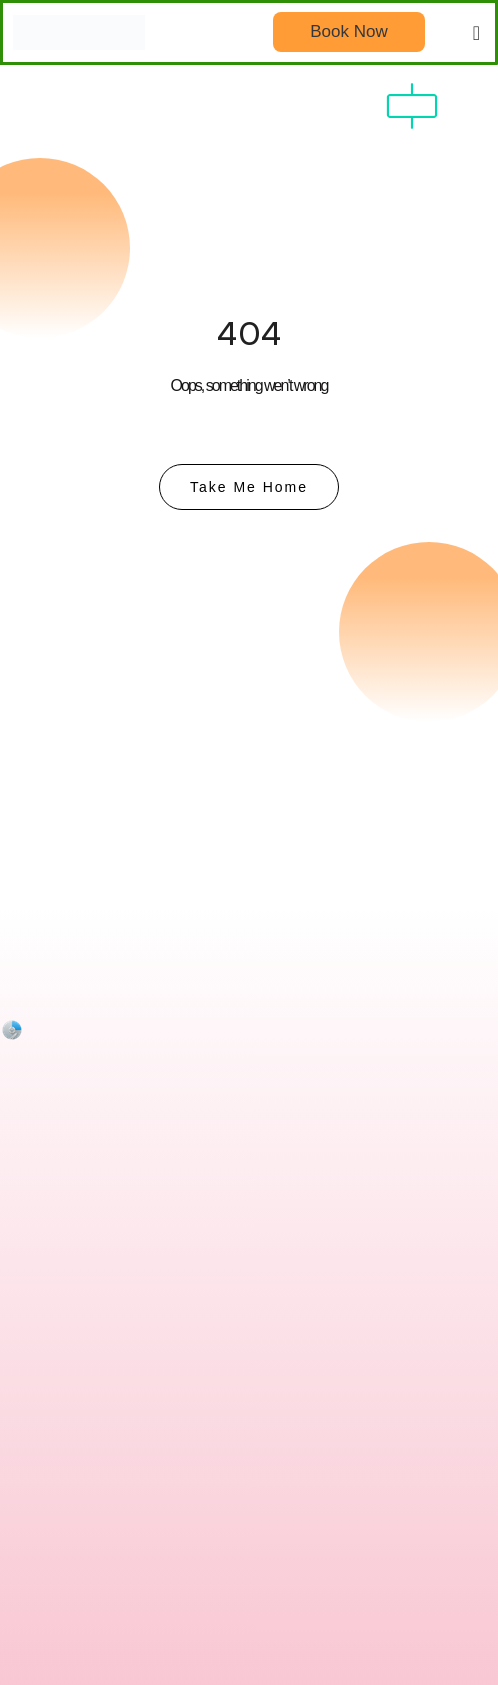 The height and width of the screenshot is (1685, 498). I want to click on access disk partition settings, so click(12, 1030).